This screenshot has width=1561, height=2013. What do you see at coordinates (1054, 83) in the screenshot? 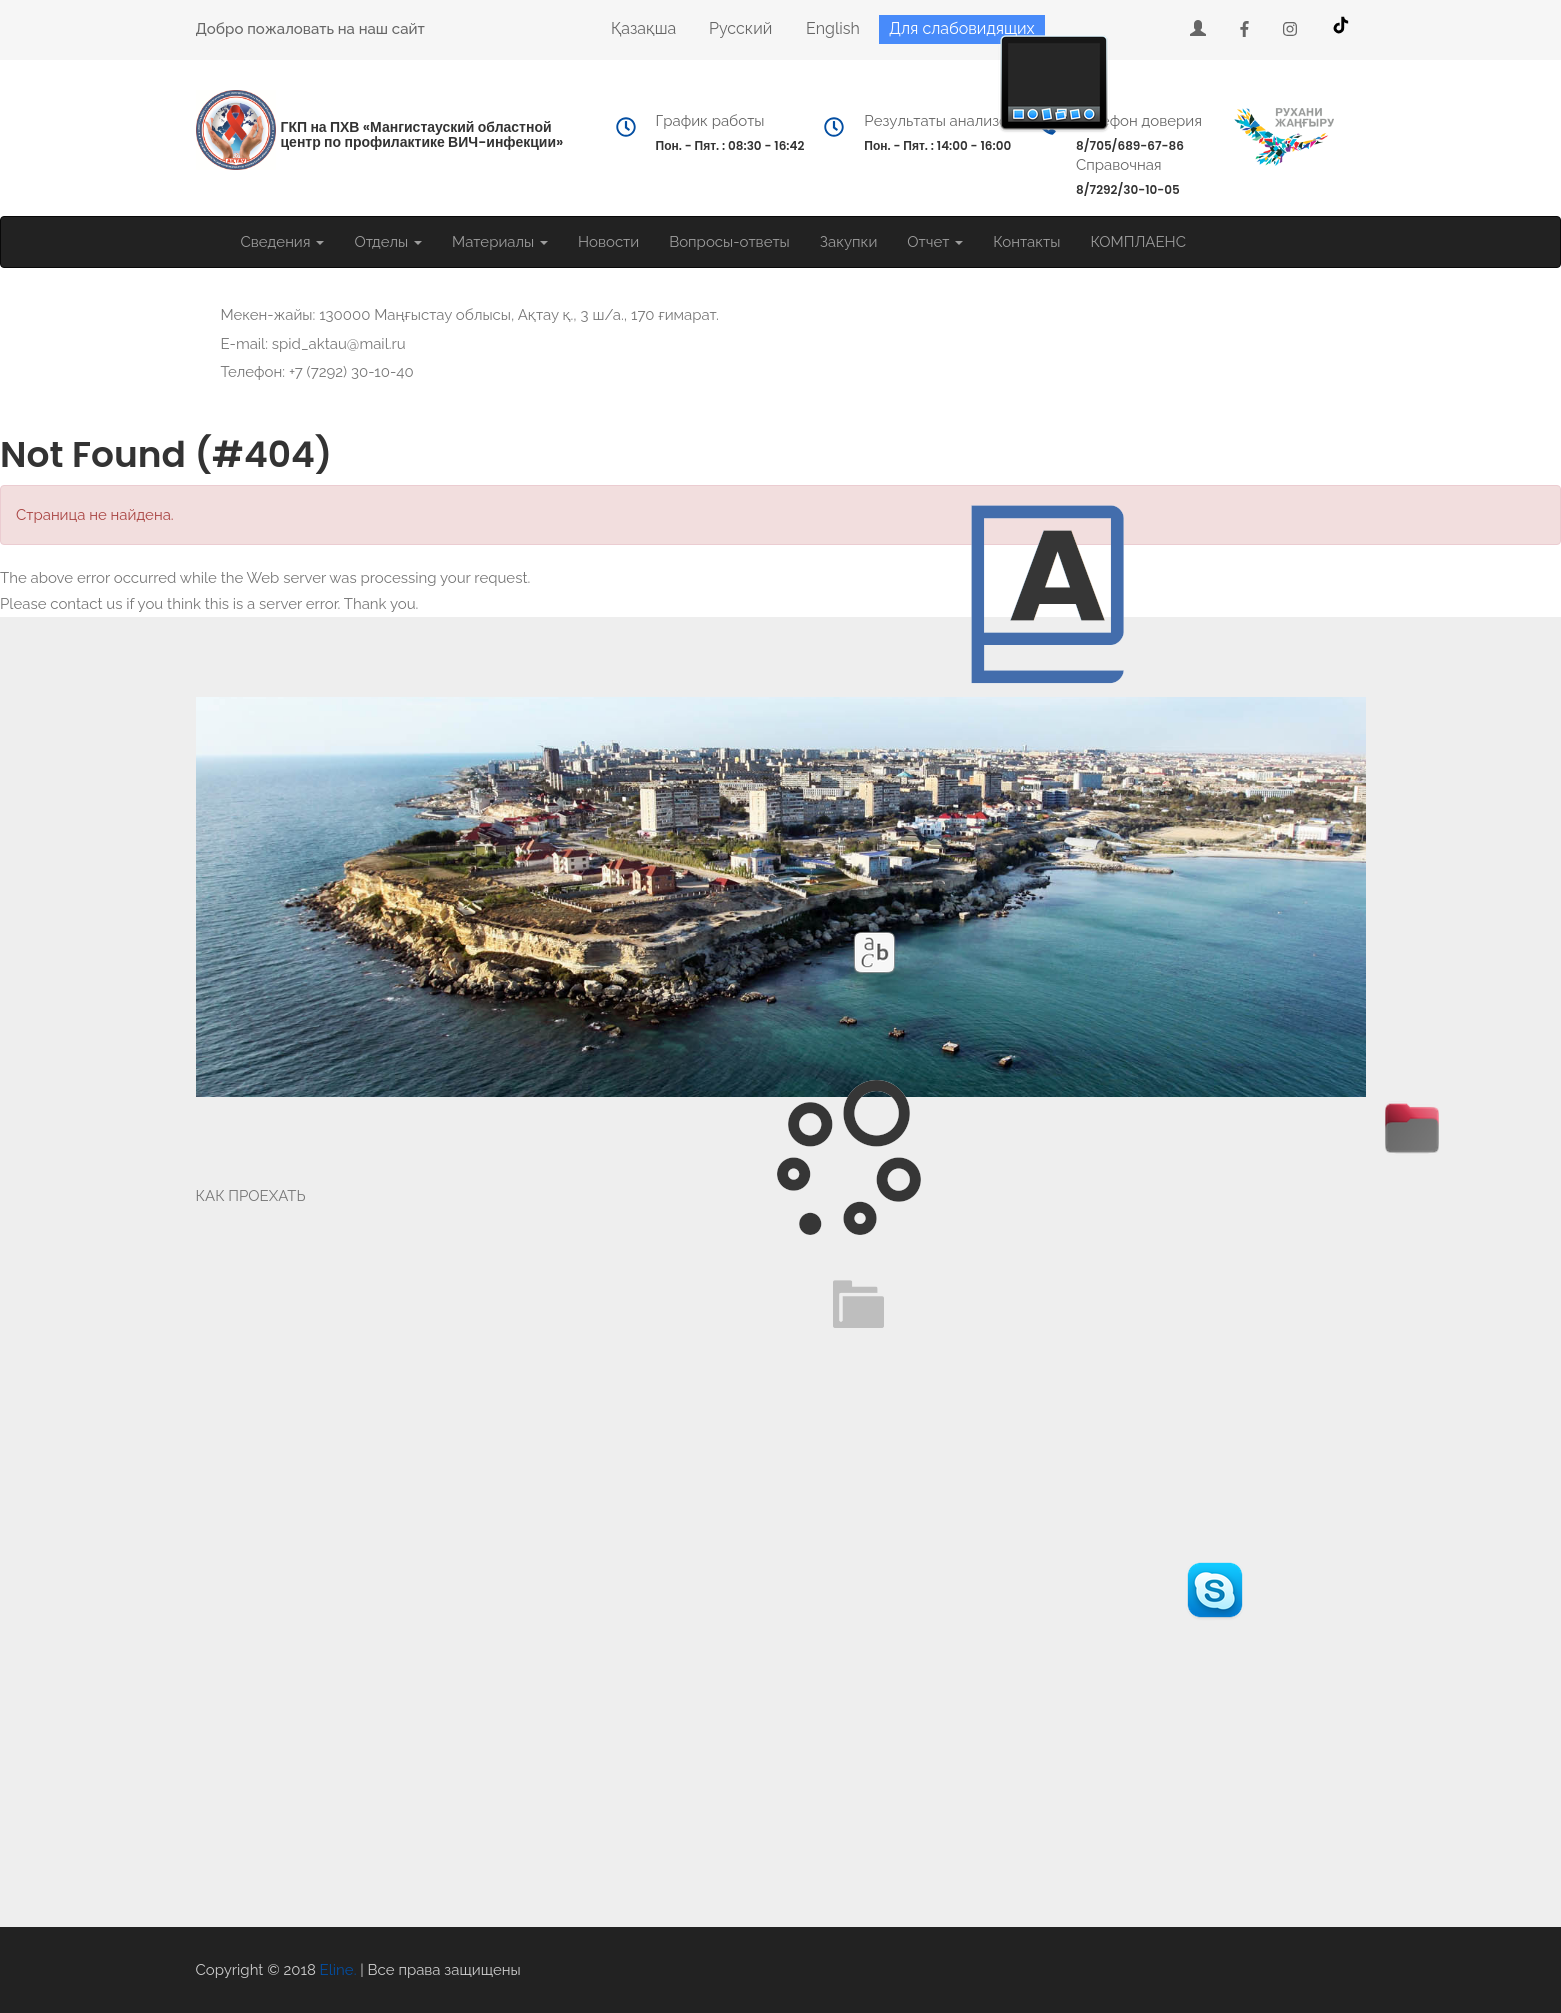
I see `access the dock settings or preferences` at bounding box center [1054, 83].